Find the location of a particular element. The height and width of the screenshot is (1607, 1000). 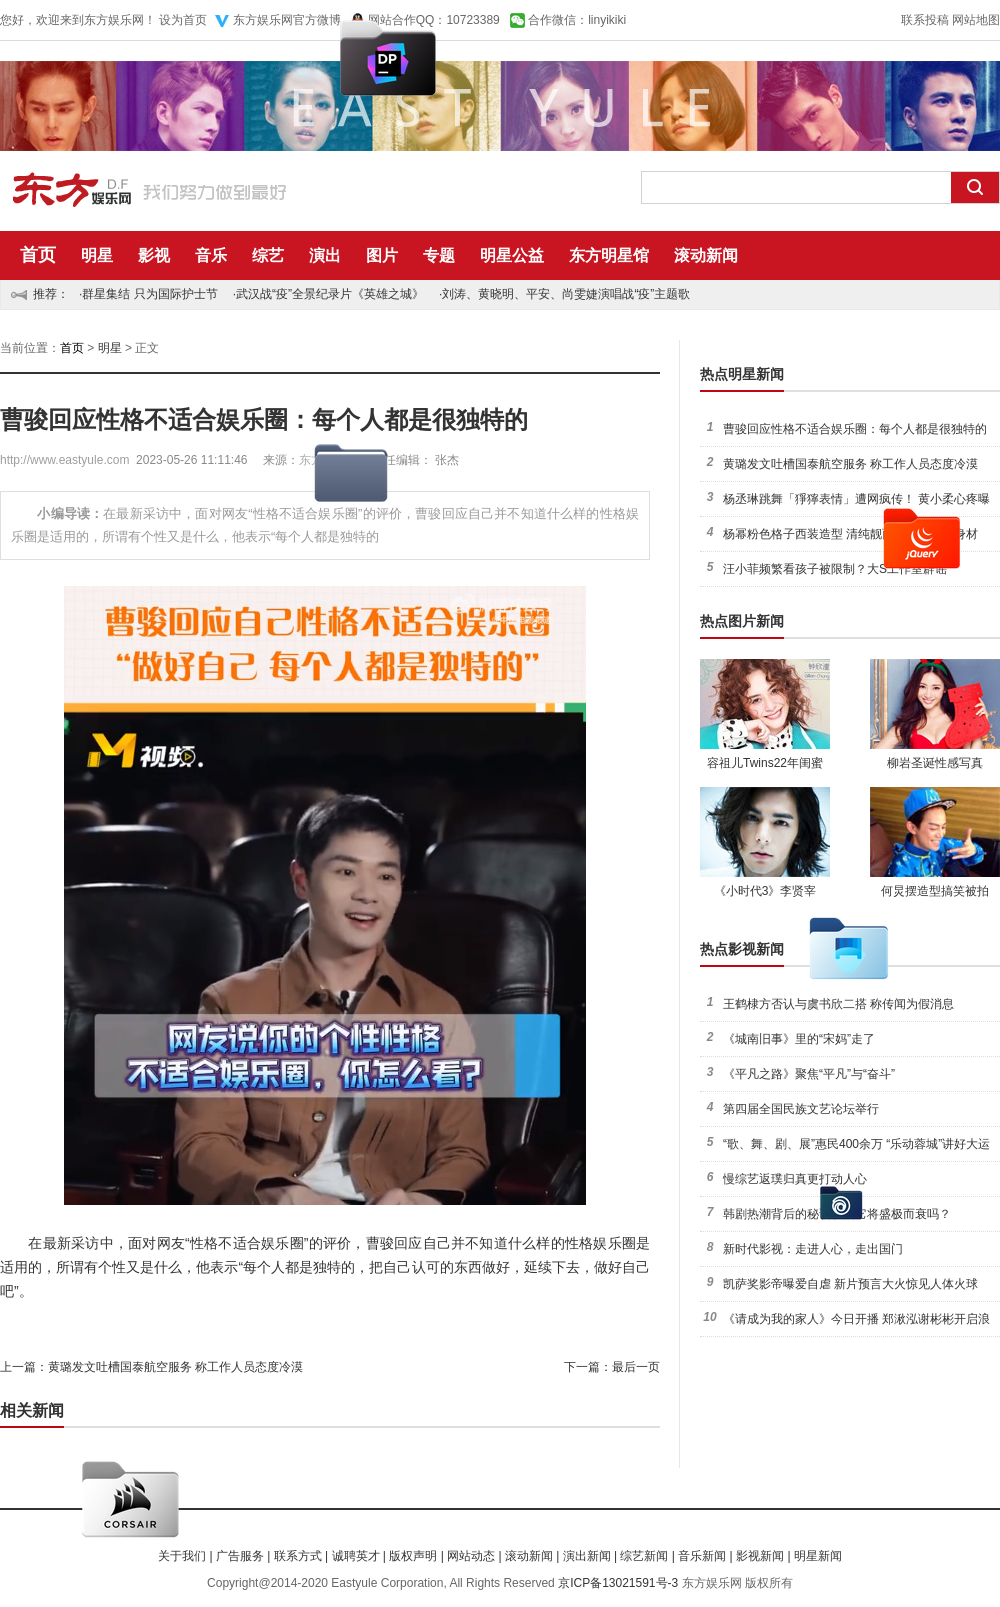

open folder to view contents is located at coordinates (351, 473).